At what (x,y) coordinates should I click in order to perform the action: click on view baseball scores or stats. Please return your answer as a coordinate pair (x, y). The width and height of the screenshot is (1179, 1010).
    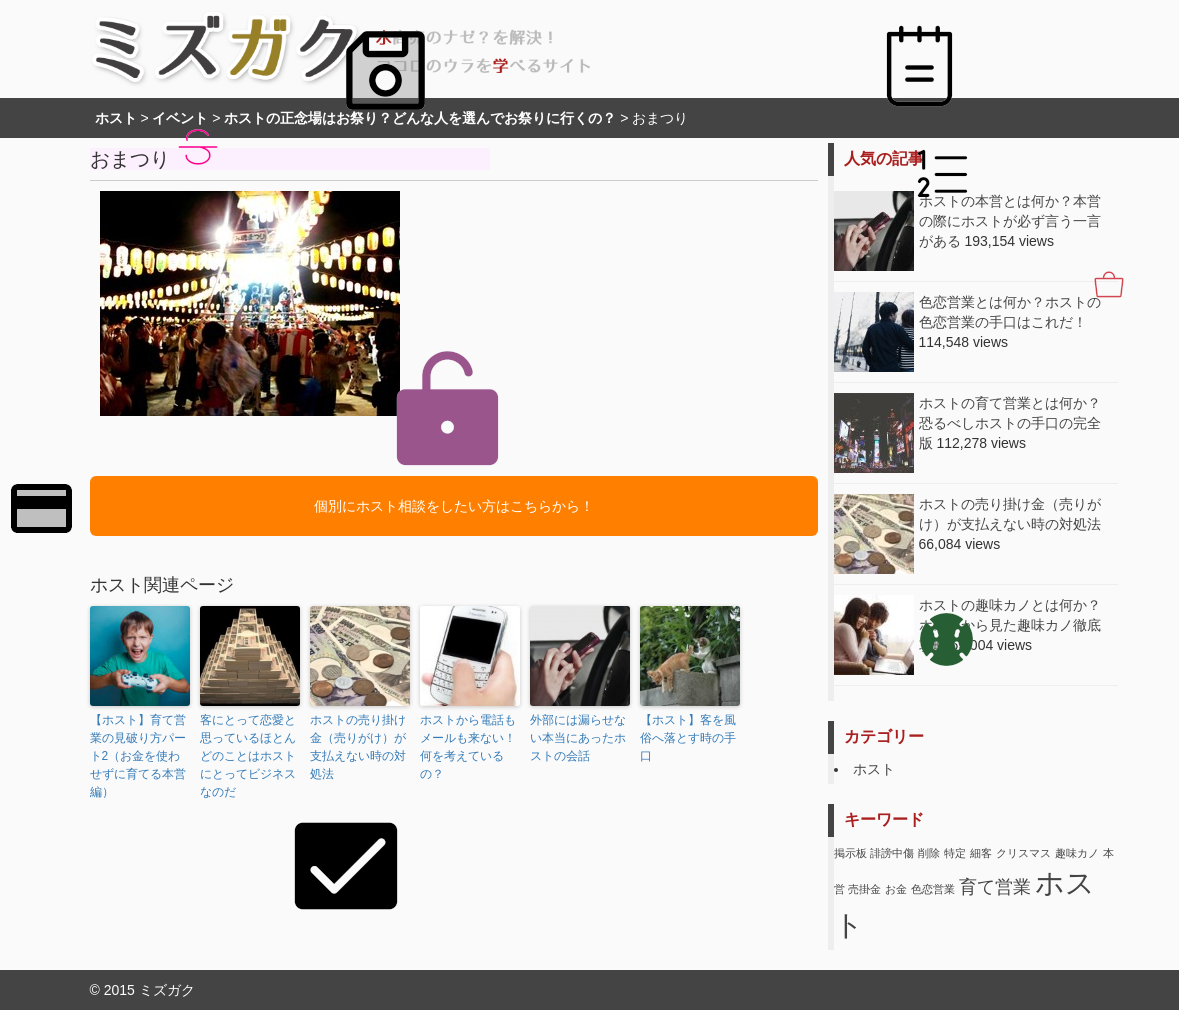
    Looking at the image, I should click on (946, 639).